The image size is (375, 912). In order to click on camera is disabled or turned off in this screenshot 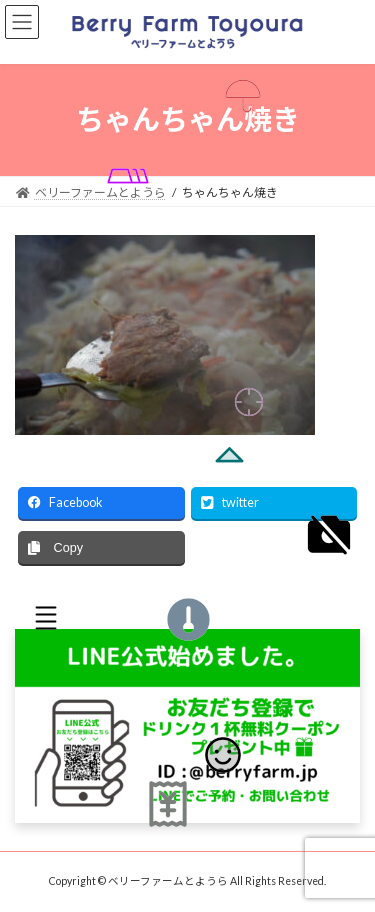, I will do `click(329, 535)`.